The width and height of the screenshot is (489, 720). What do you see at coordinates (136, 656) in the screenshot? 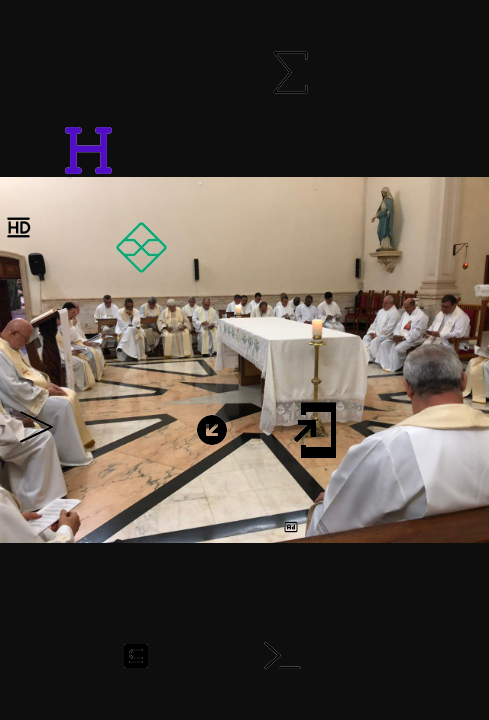
I see `indicates a subset relationship in mathematical or data contexts` at bounding box center [136, 656].